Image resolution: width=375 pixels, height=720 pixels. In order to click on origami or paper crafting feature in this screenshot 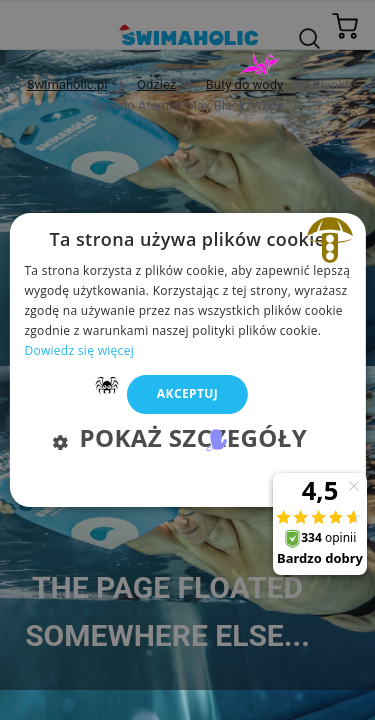, I will do `click(259, 63)`.